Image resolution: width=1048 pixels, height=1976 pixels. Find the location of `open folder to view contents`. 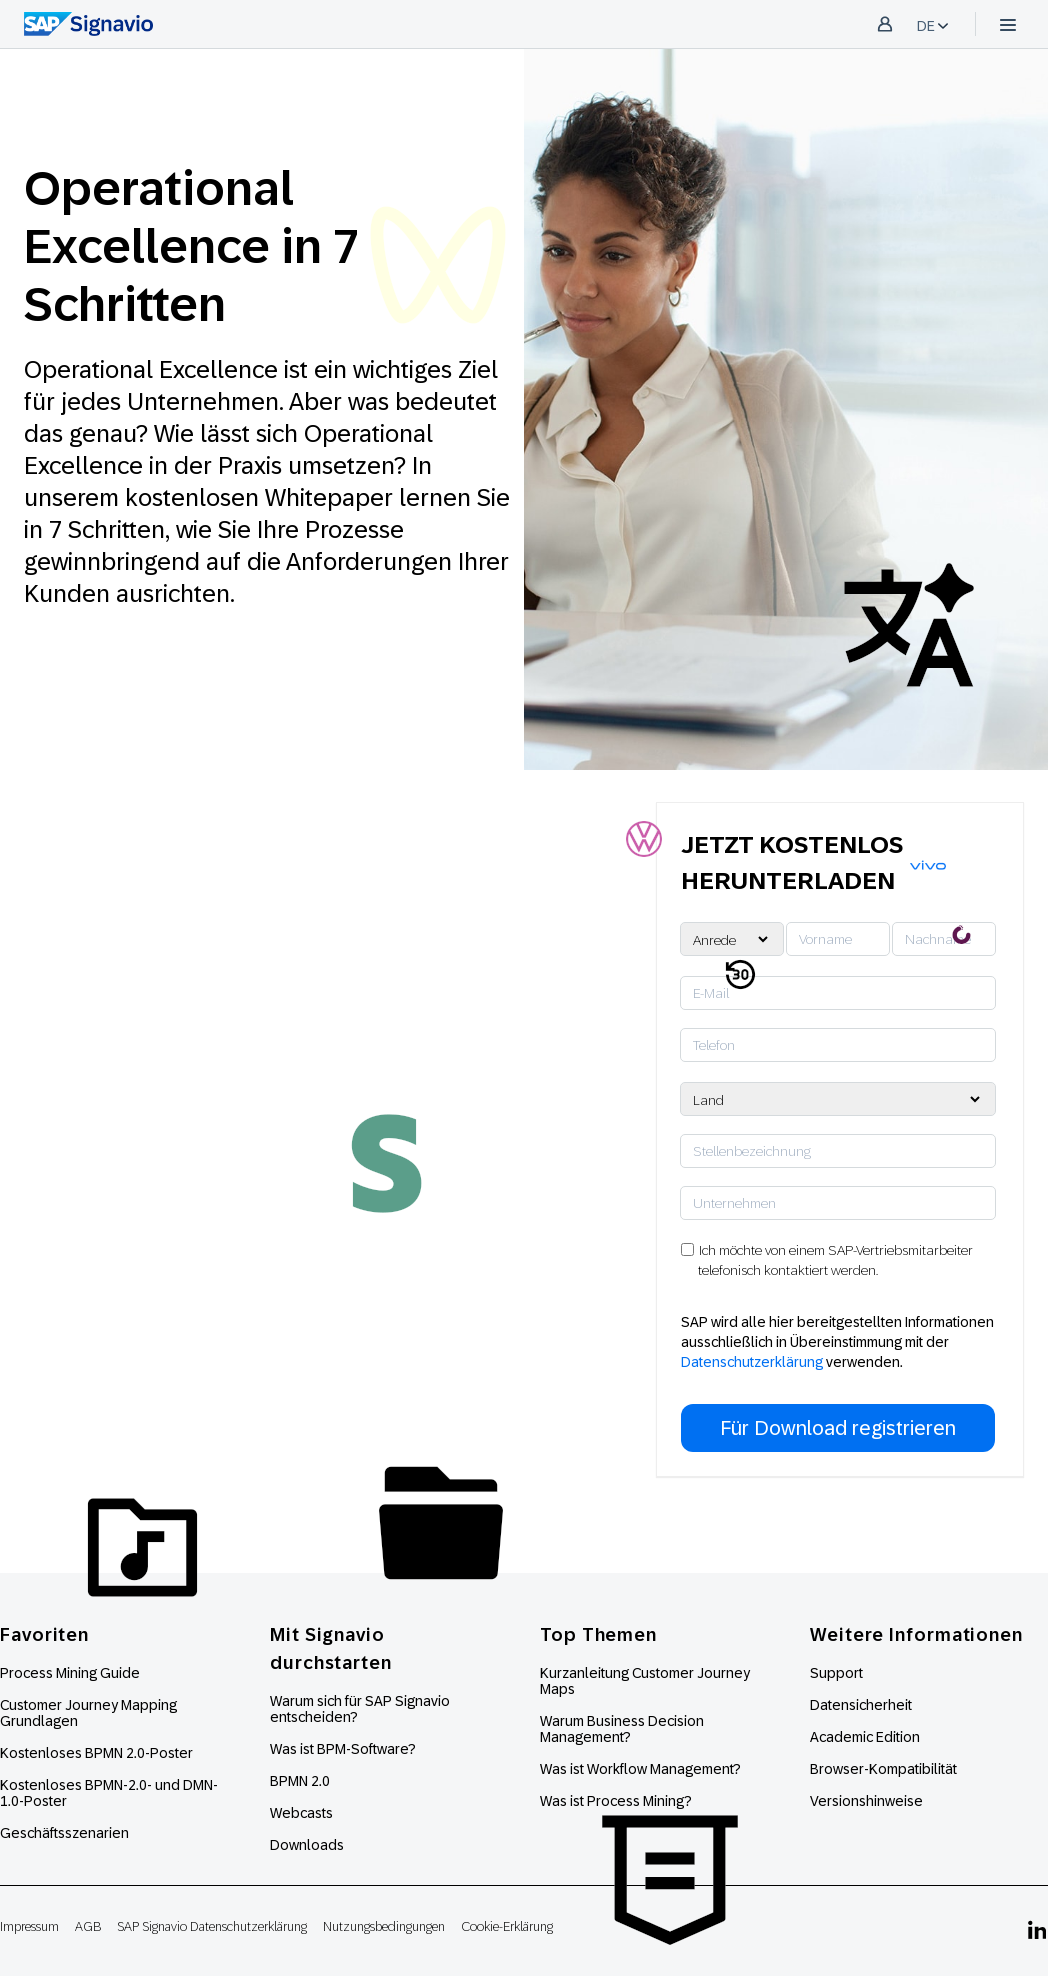

open folder to view contents is located at coordinates (441, 1523).